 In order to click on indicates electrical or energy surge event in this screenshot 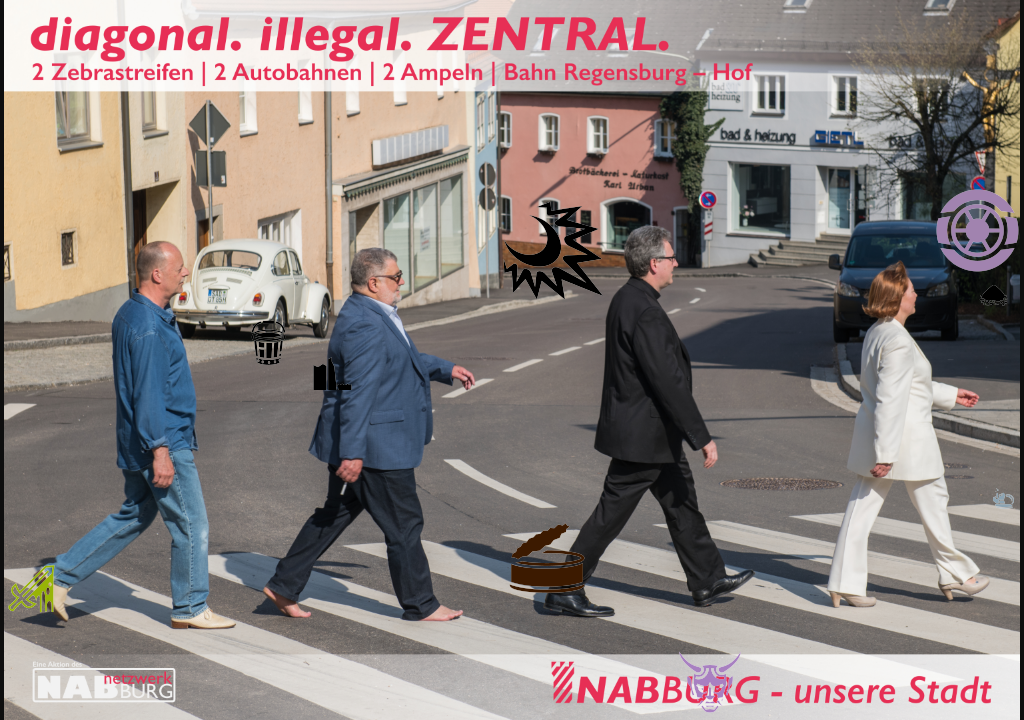, I will do `click(554, 250)`.